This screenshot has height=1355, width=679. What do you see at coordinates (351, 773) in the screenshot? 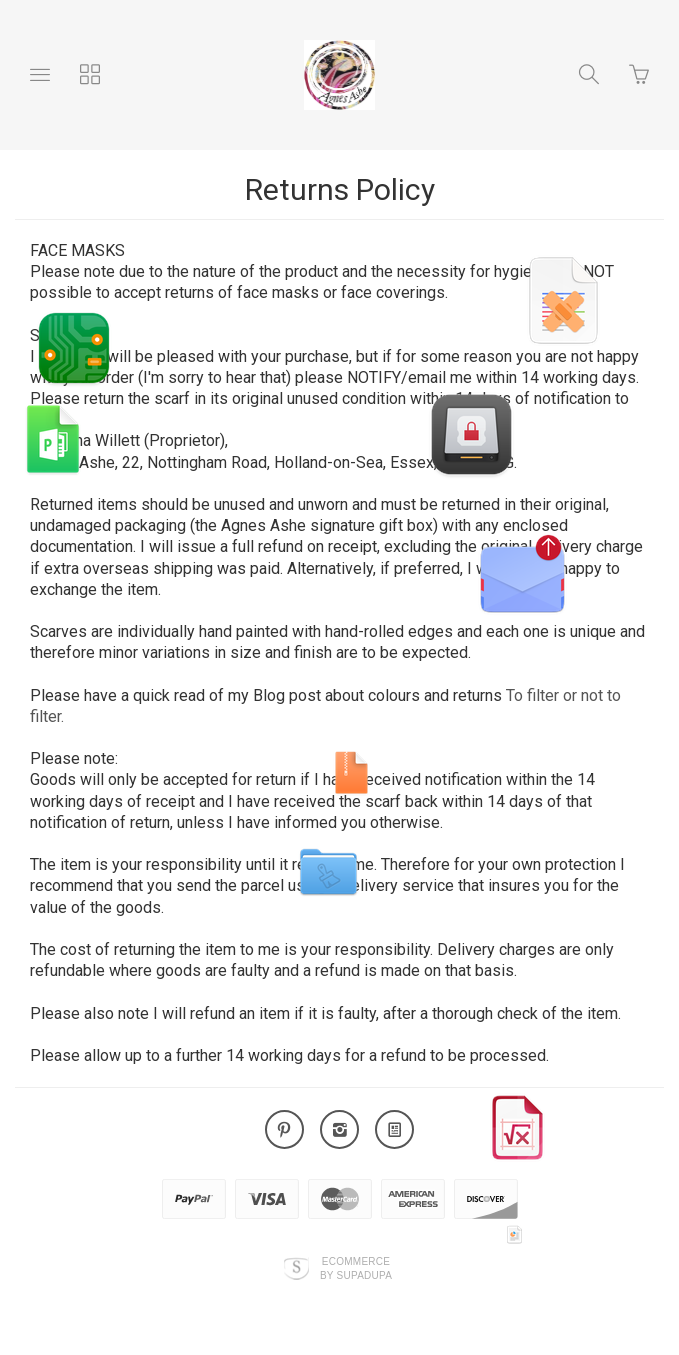
I see `an ARJ compressed archive file` at bounding box center [351, 773].